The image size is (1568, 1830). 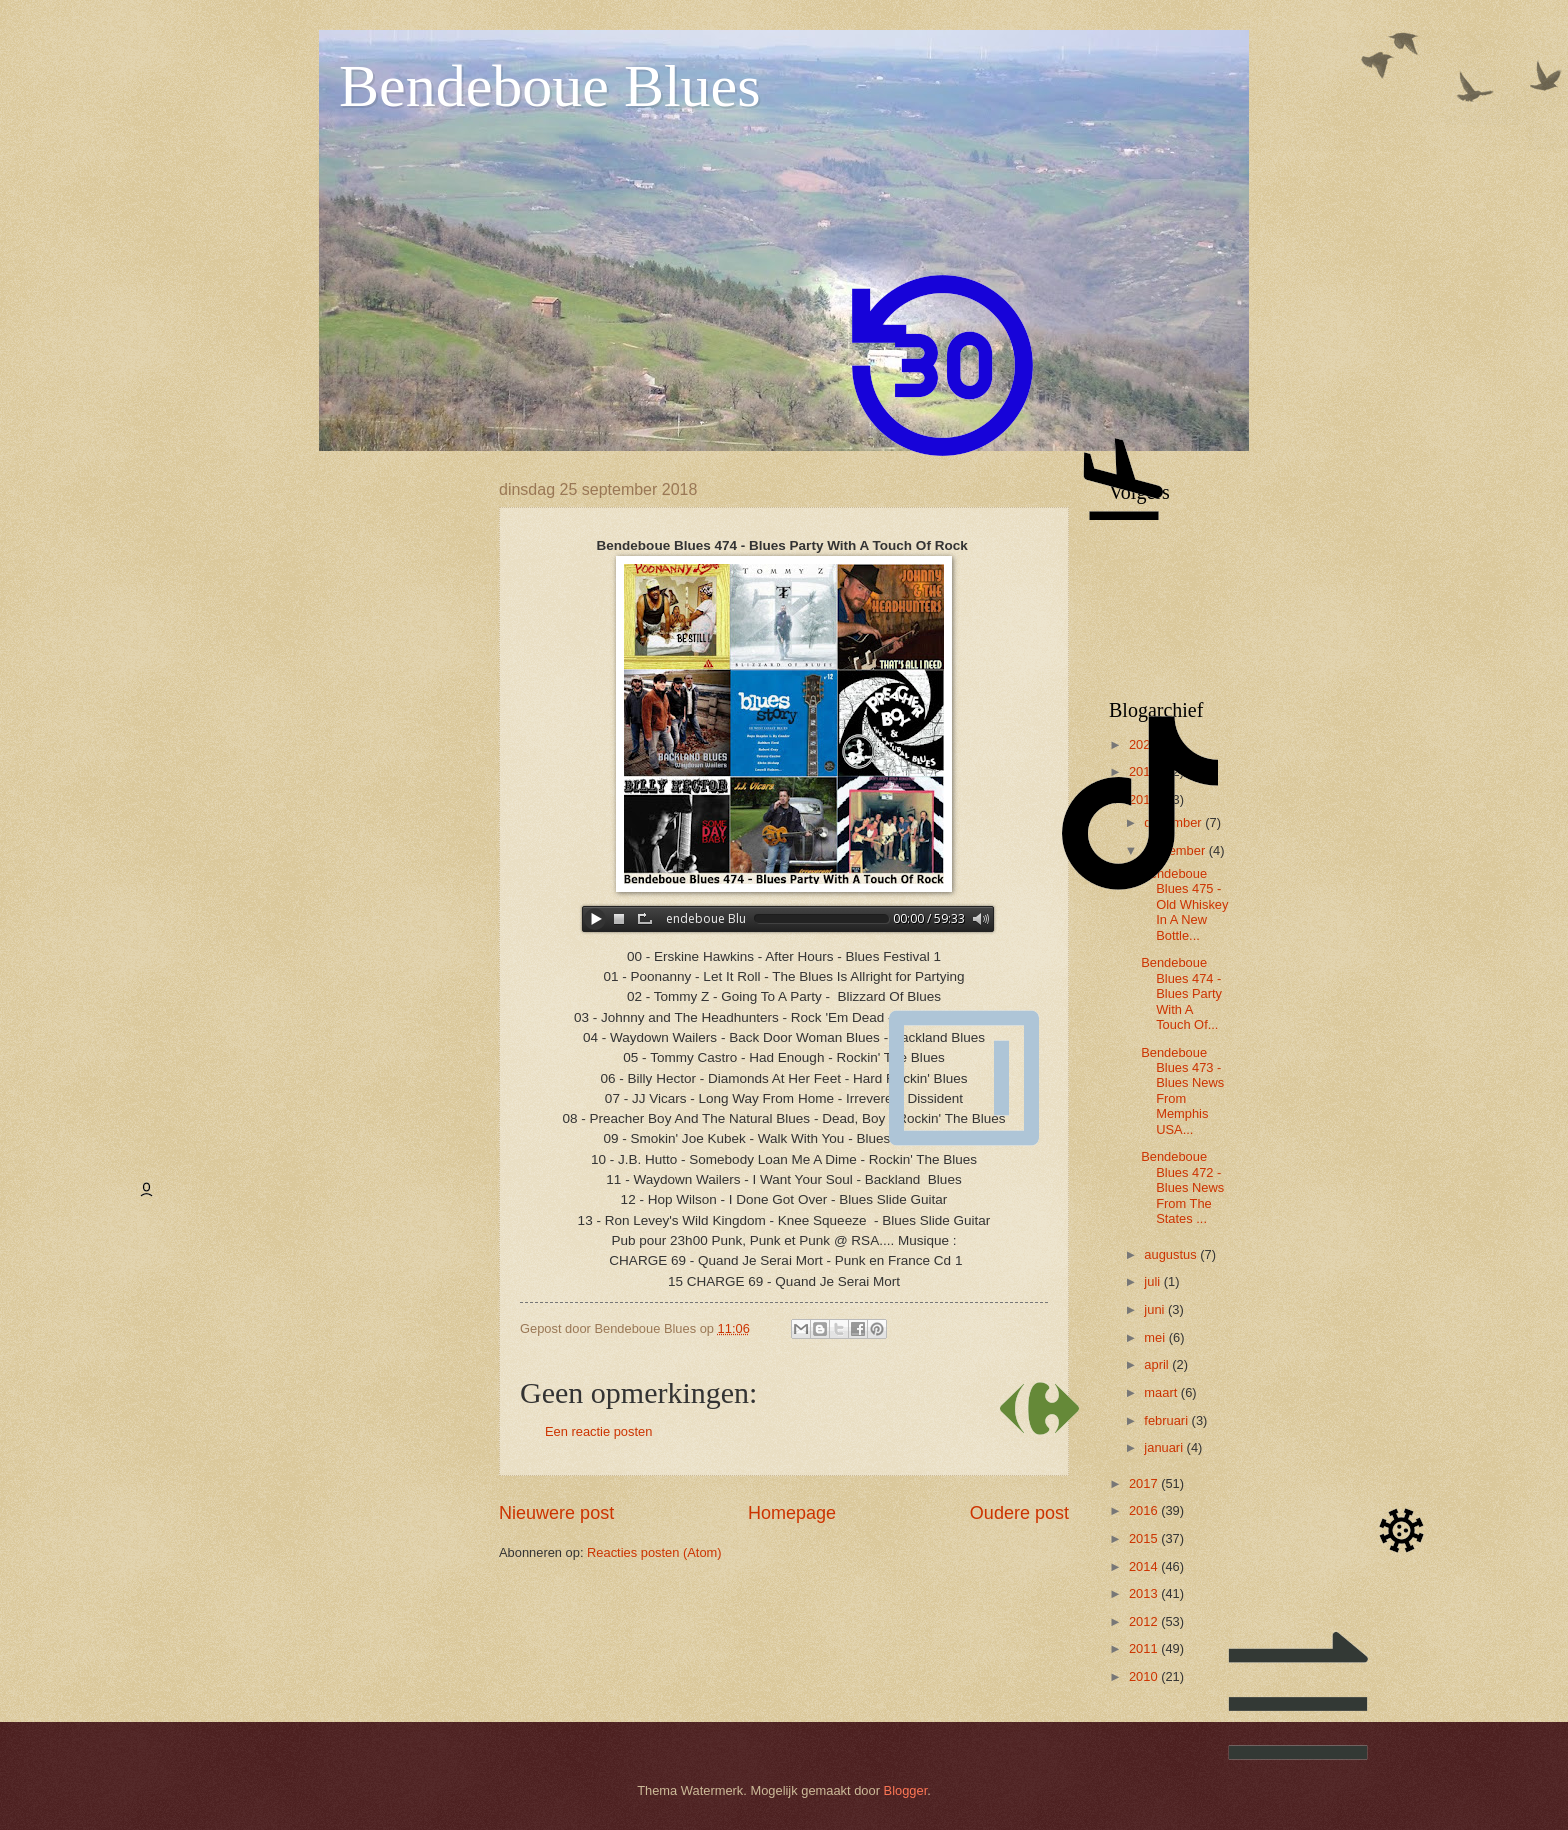 I want to click on view user profile, so click(x=146, y=1189).